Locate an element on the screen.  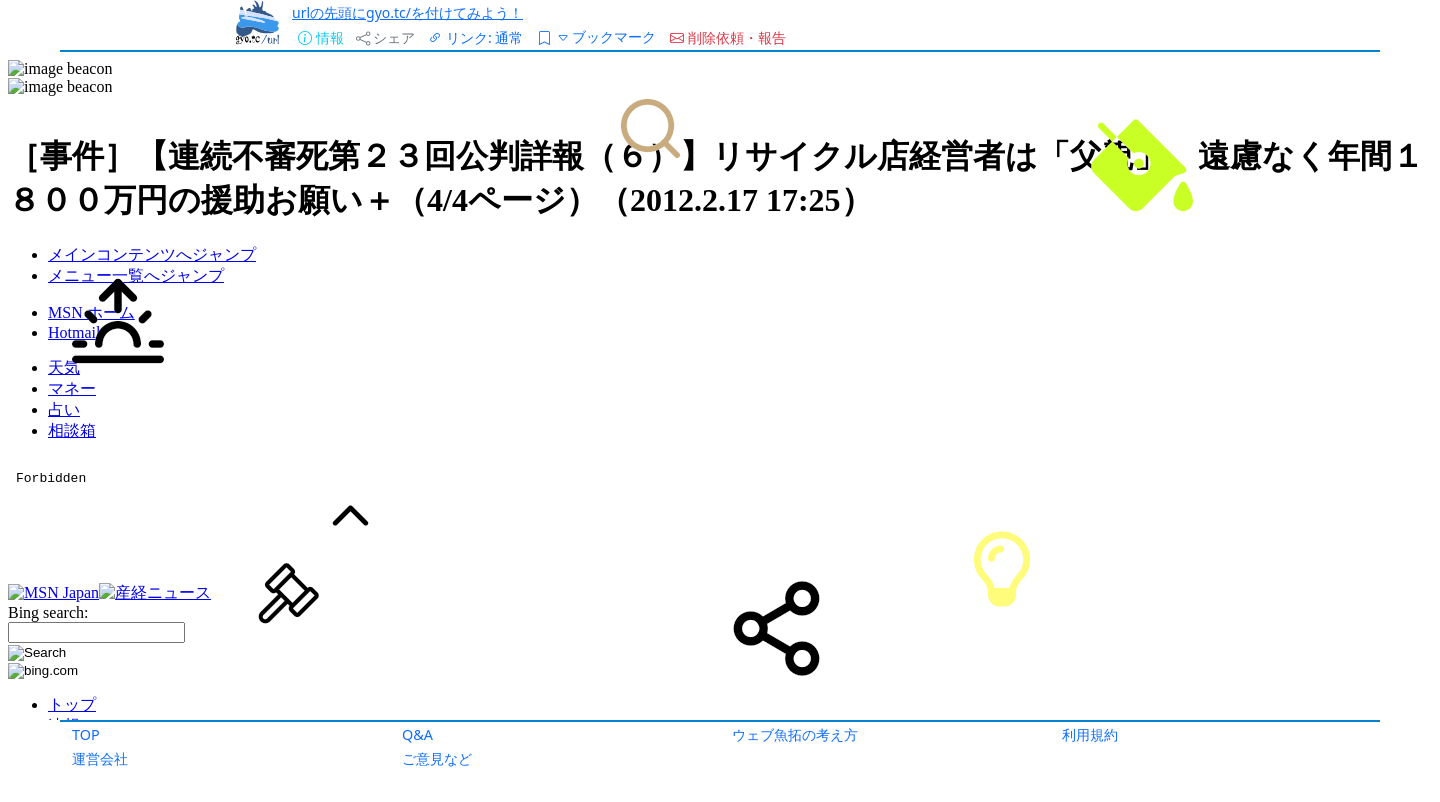
collapse an expanded section is located at coordinates (350, 515).